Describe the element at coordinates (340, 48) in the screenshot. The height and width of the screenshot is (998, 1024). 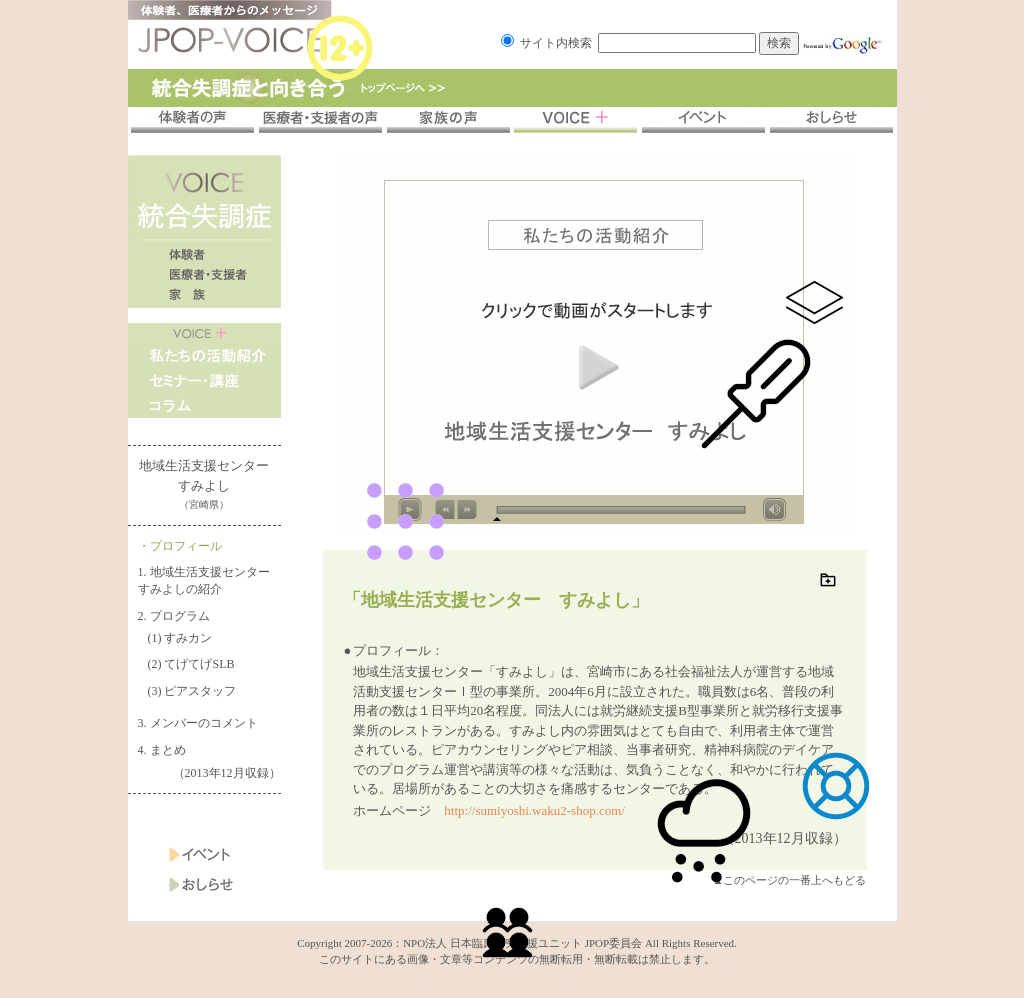
I see `indicates content rated for ages 12 and older` at that location.